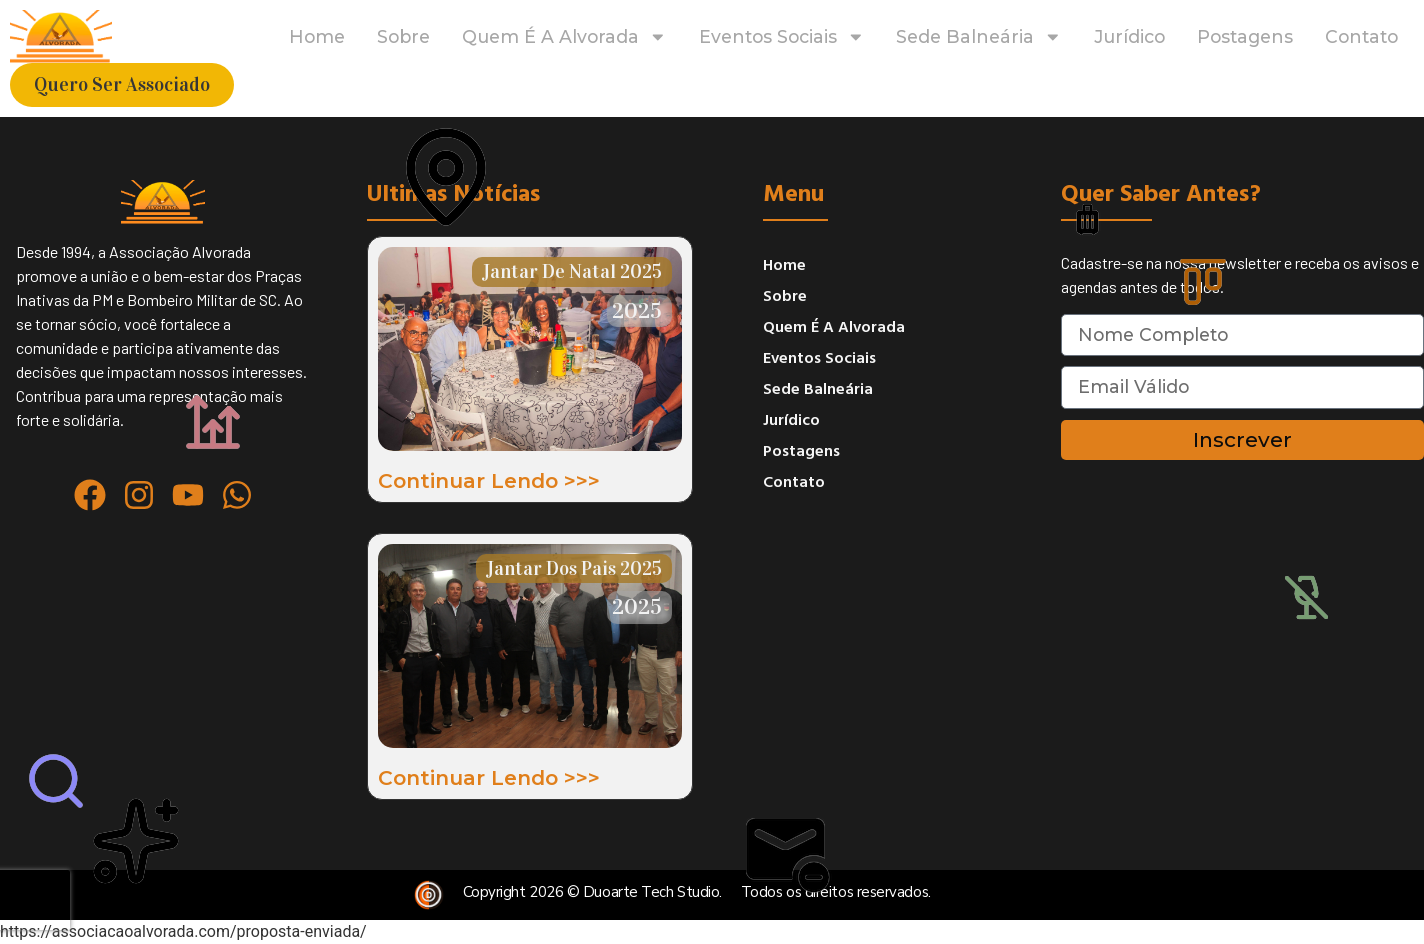 The height and width of the screenshot is (944, 1424). Describe the element at coordinates (136, 841) in the screenshot. I see `access AI-powered or smart features` at that location.